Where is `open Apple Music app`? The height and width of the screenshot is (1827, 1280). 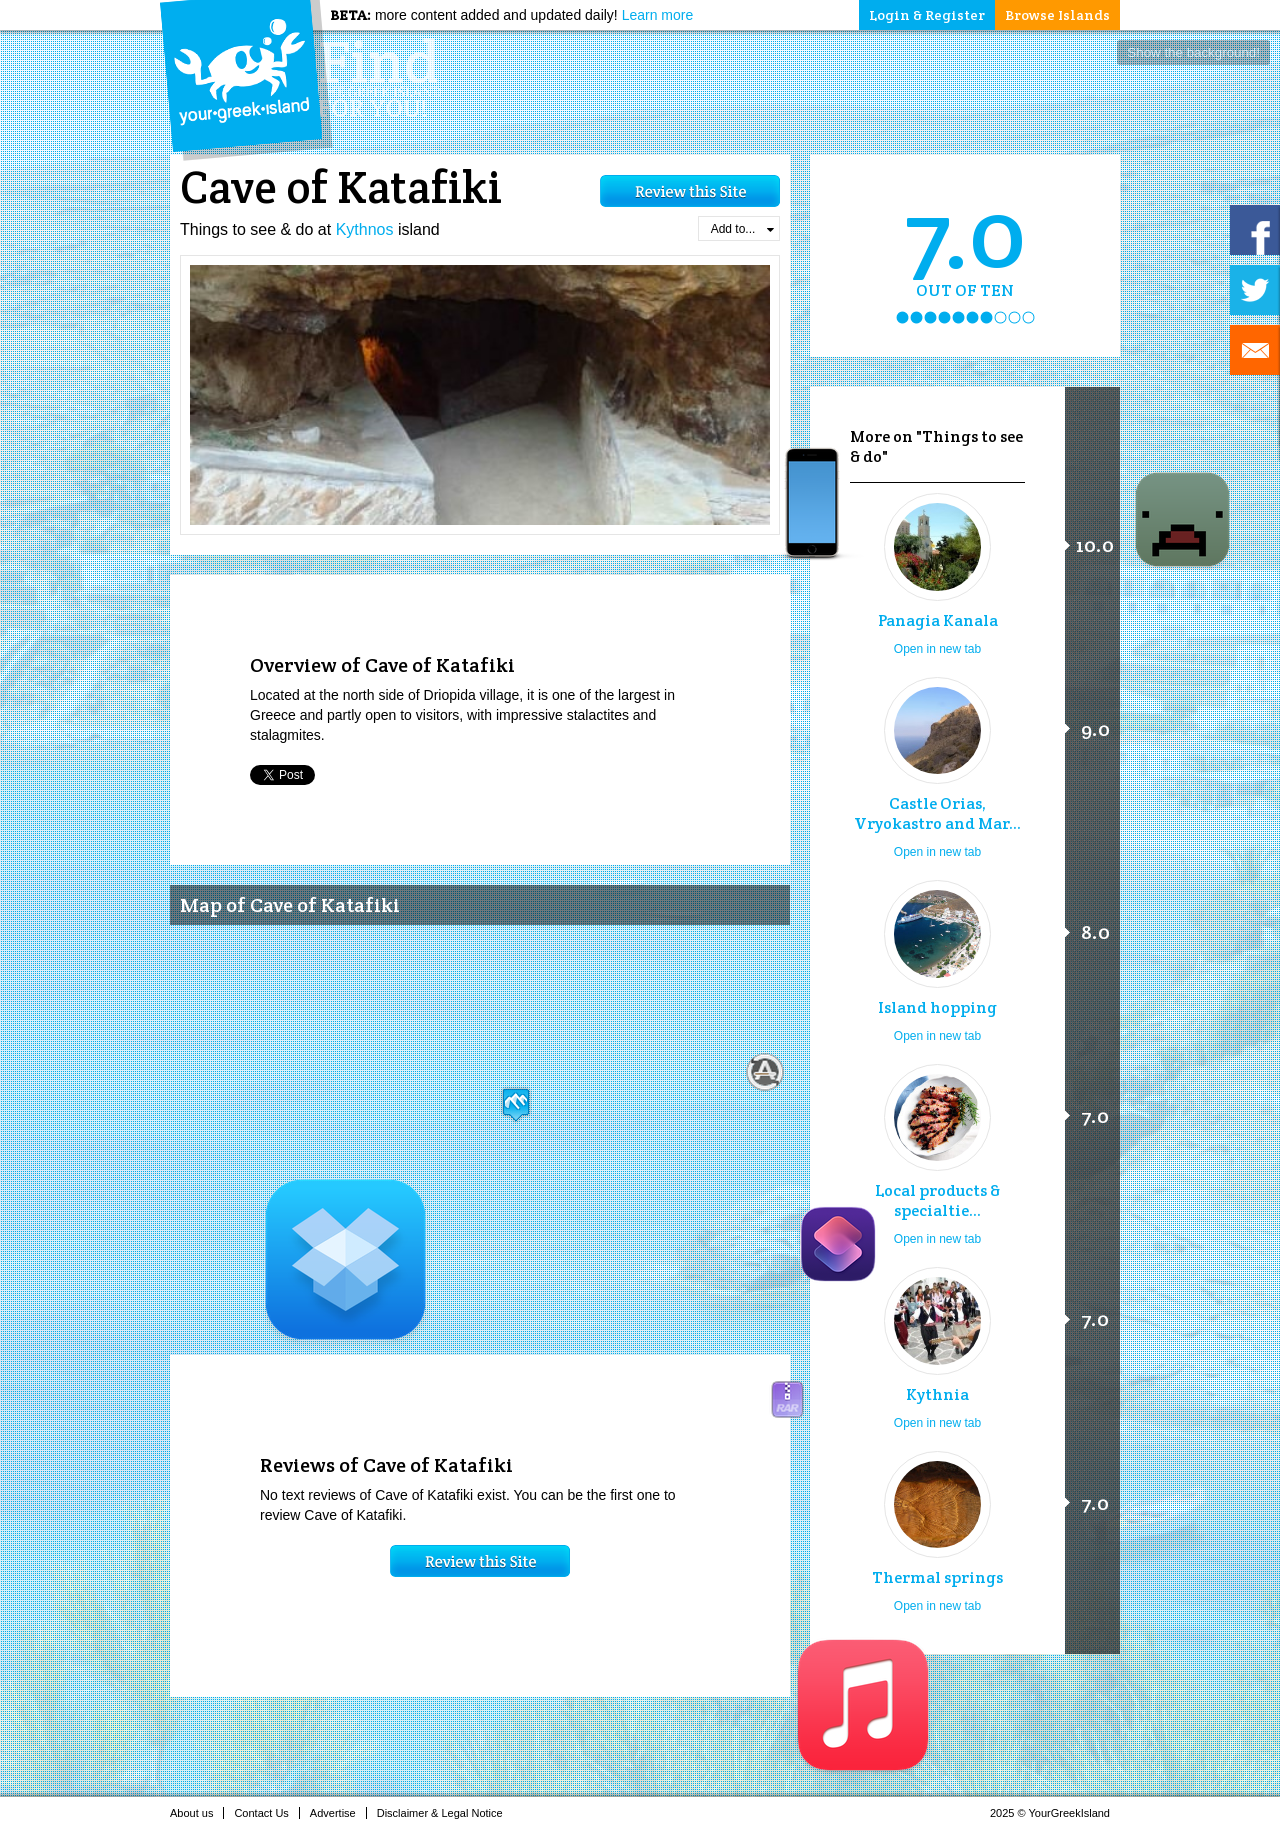 open Apple Music app is located at coordinates (863, 1705).